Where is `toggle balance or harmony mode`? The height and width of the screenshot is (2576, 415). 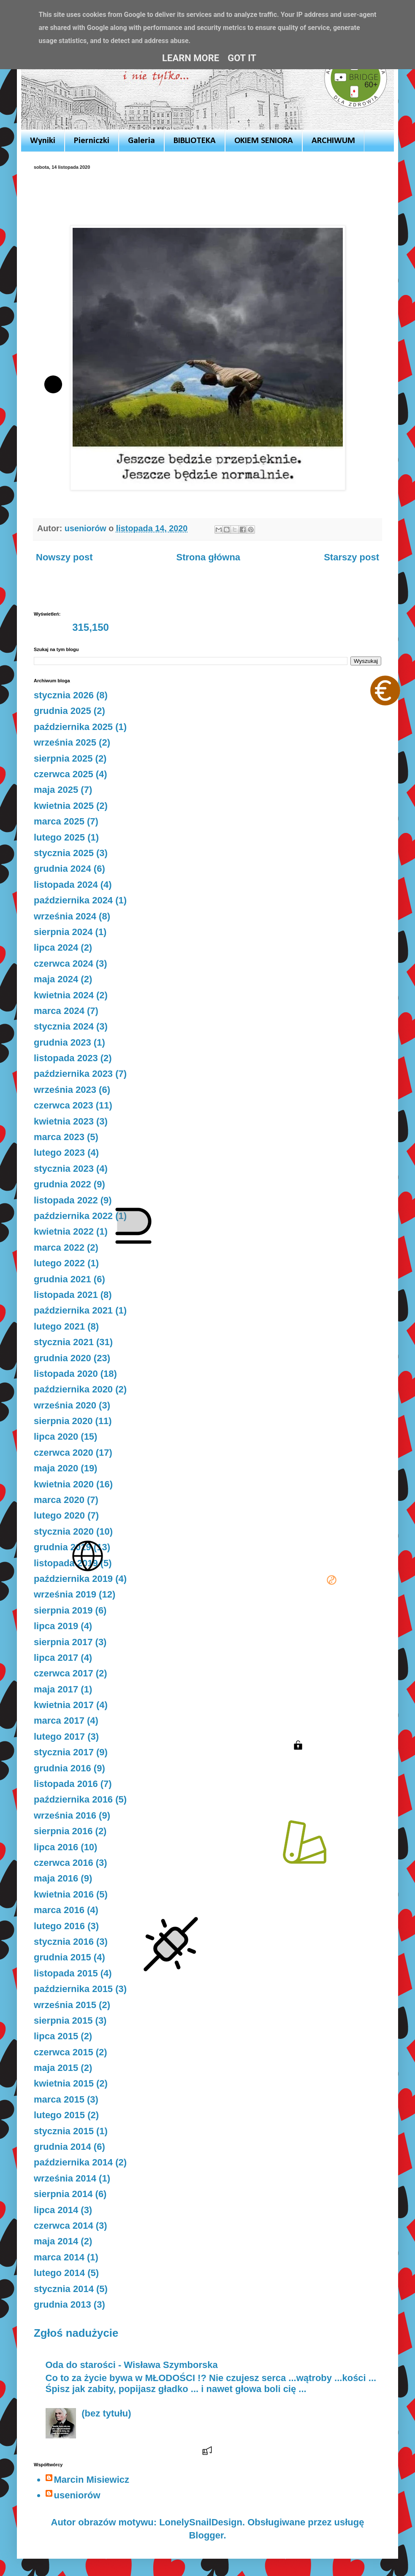 toggle balance or harmony mode is located at coordinates (331, 1580).